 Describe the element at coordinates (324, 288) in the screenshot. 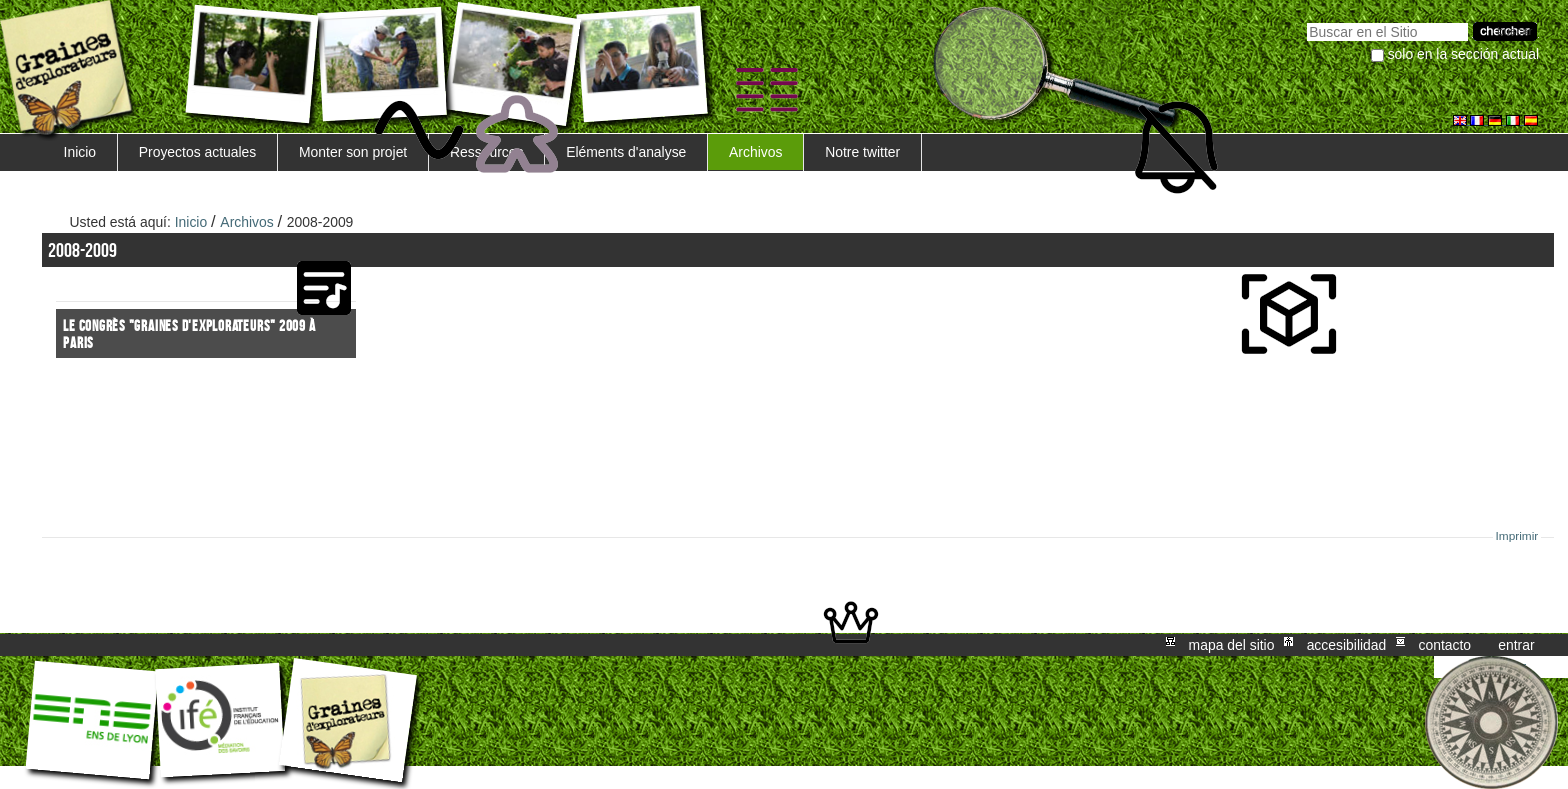

I see `view your music playlist` at that location.